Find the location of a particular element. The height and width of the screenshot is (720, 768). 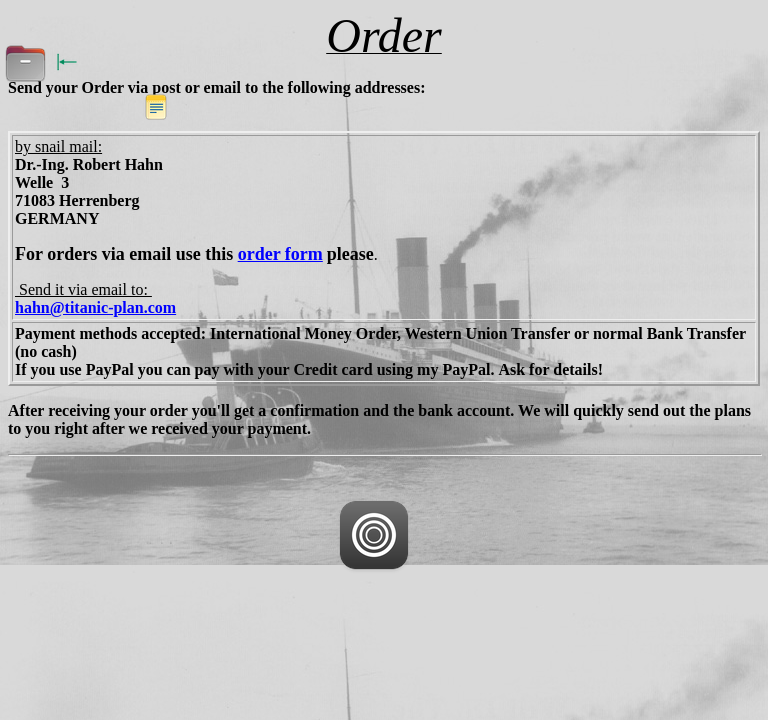

open zen browser app is located at coordinates (374, 535).